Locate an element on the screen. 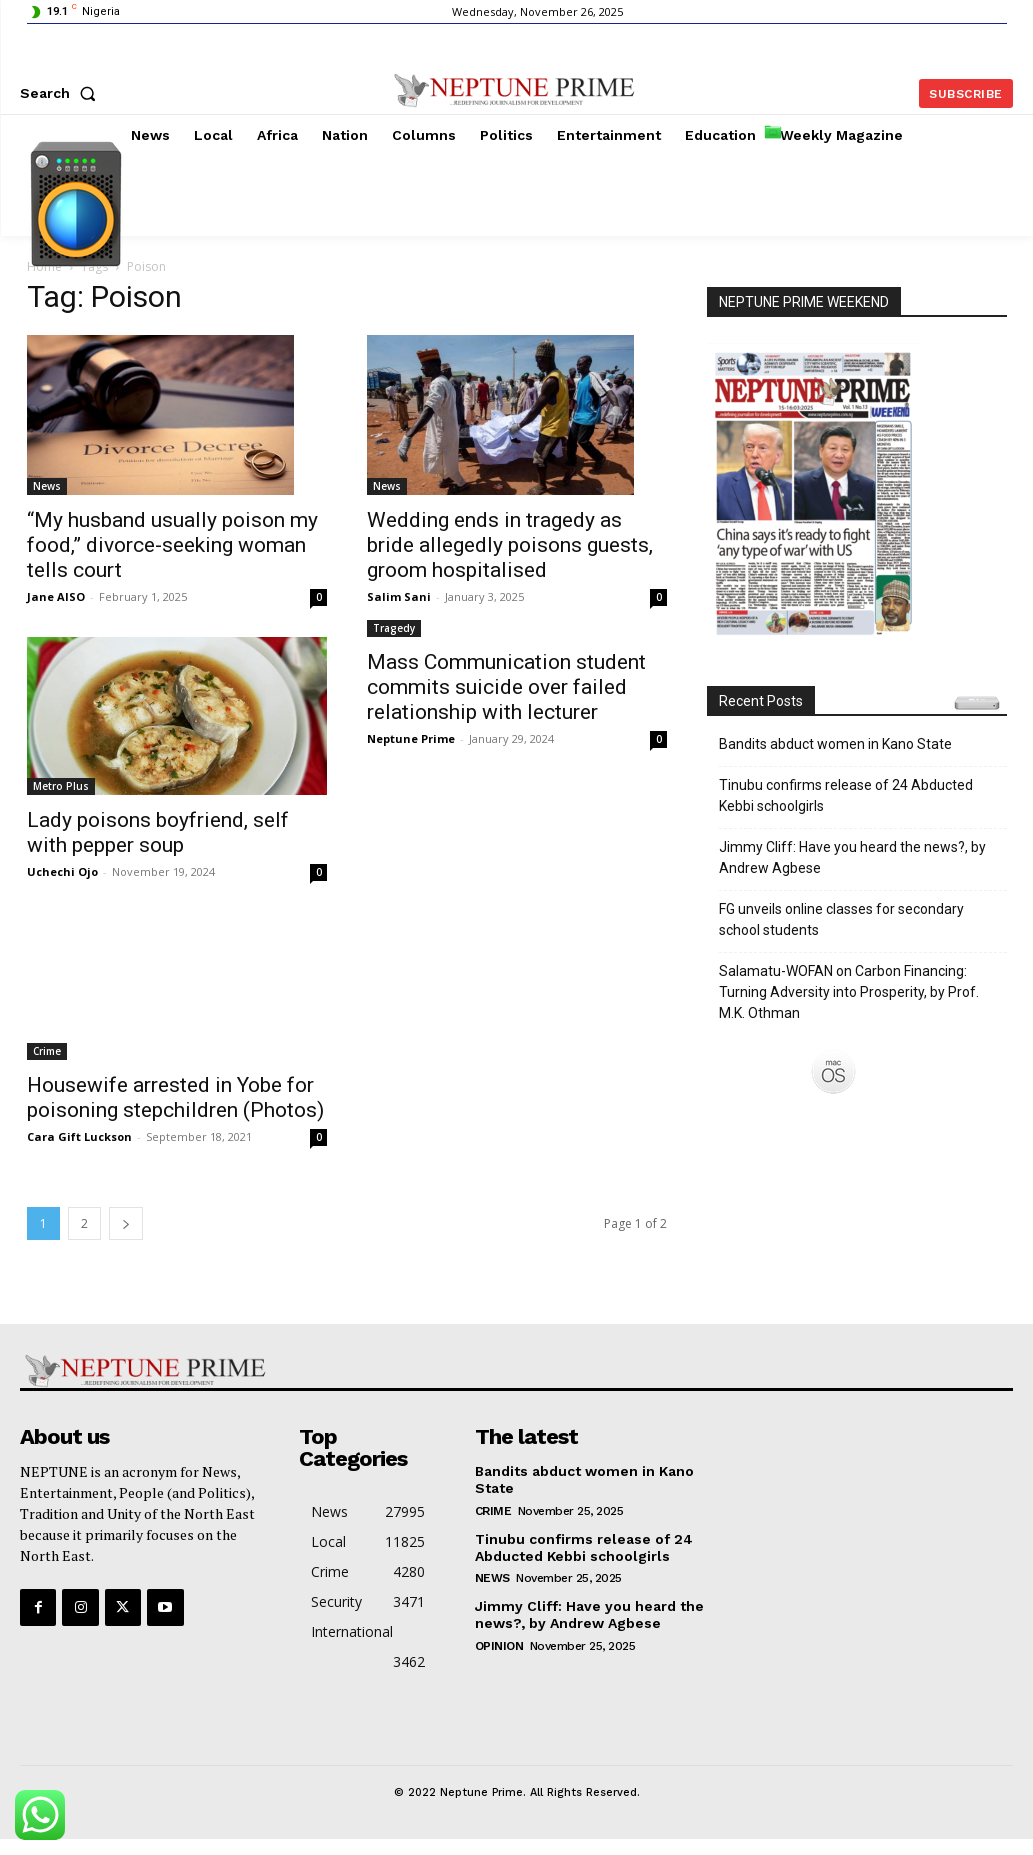 The width and height of the screenshot is (1033, 1855). open desktop folder is located at coordinates (773, 132).